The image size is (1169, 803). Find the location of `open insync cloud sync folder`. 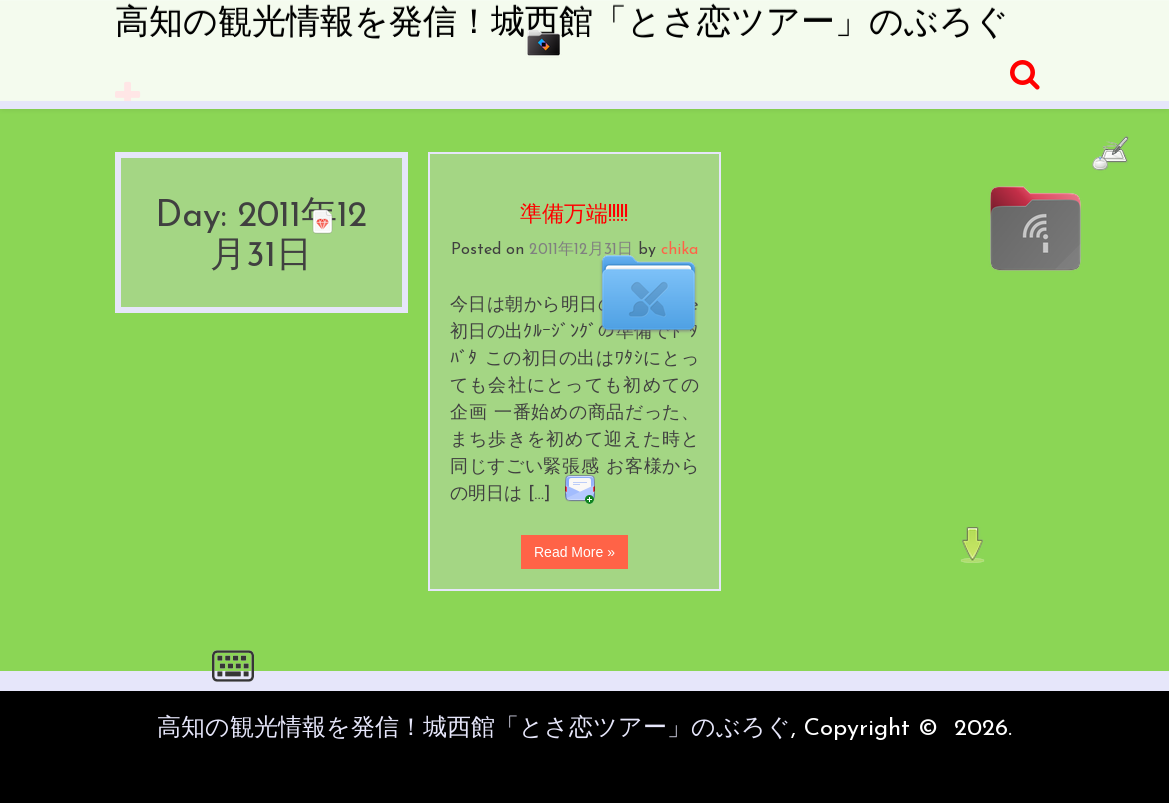

open insync cloud sync folder is located at coordinates (1035, 228).